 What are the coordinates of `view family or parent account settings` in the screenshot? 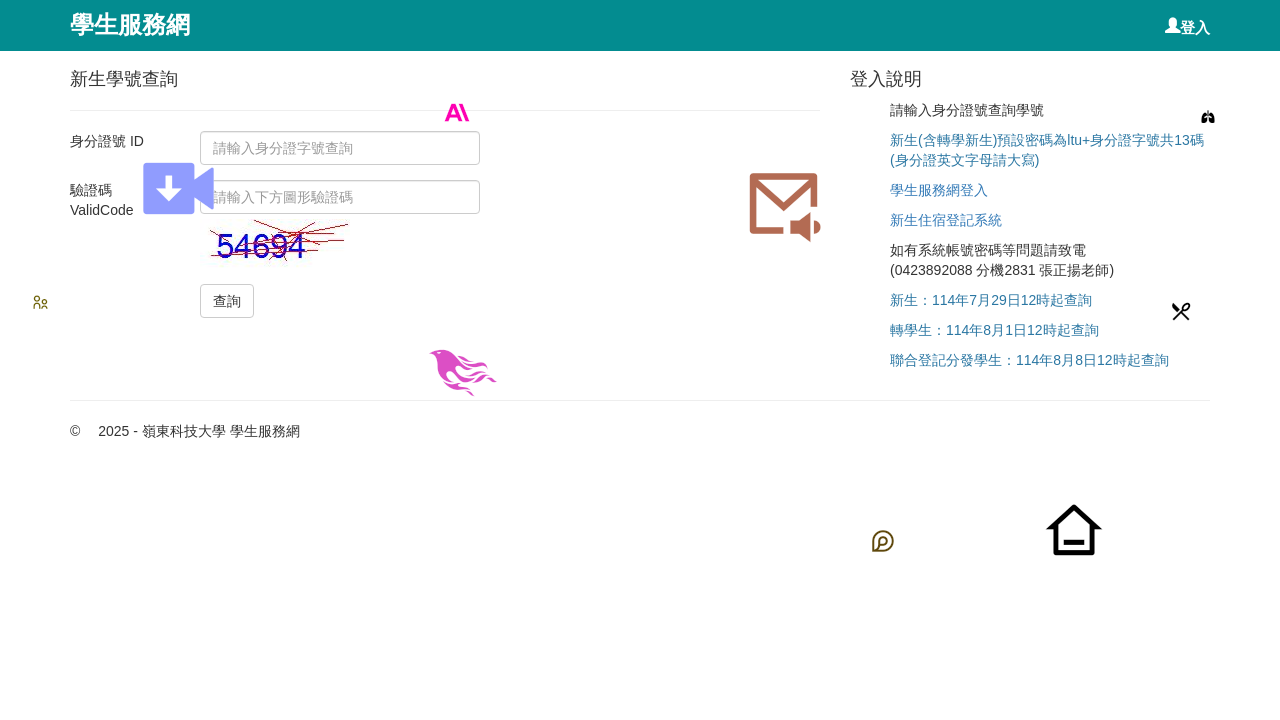 It's located at (40, 302).